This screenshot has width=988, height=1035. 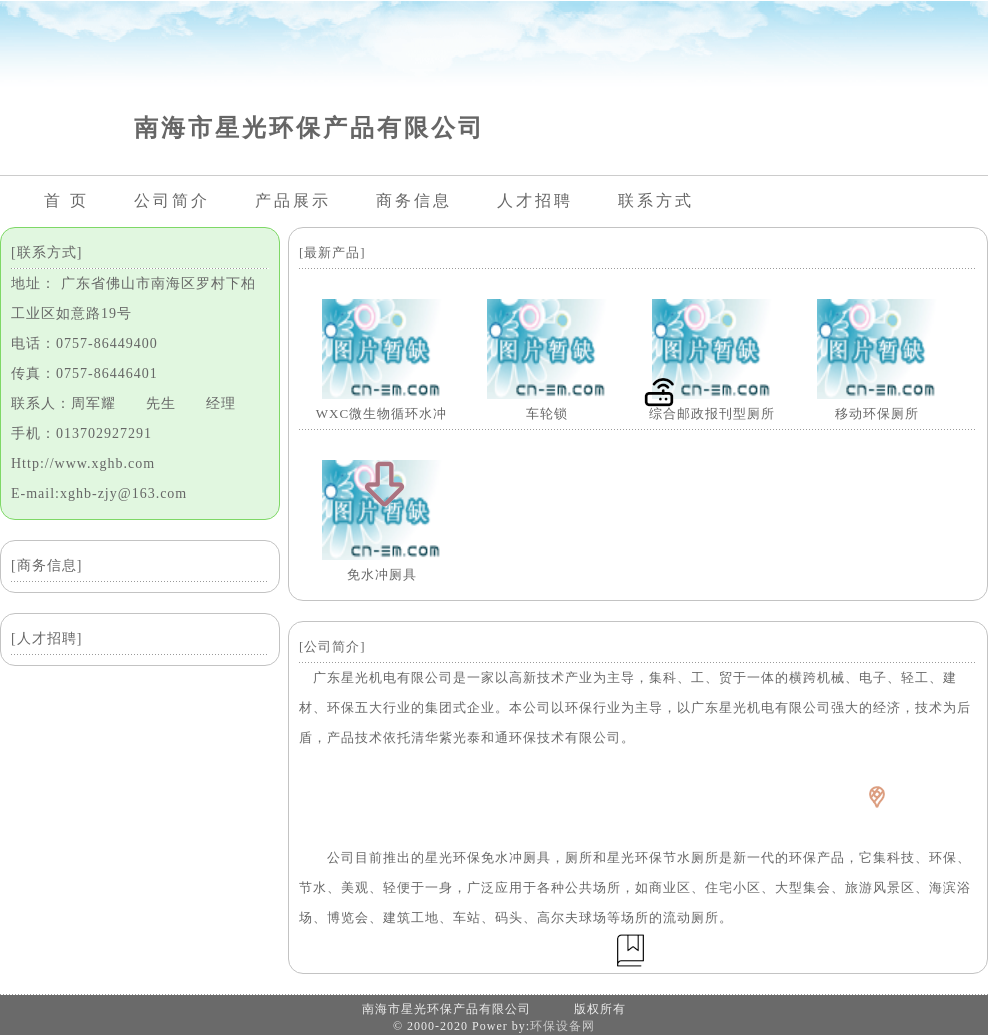 What do you see at coordinates (630, 950) in the screenshot?
I see `access your bookmarked reading list` at bounding box center [630, 950].